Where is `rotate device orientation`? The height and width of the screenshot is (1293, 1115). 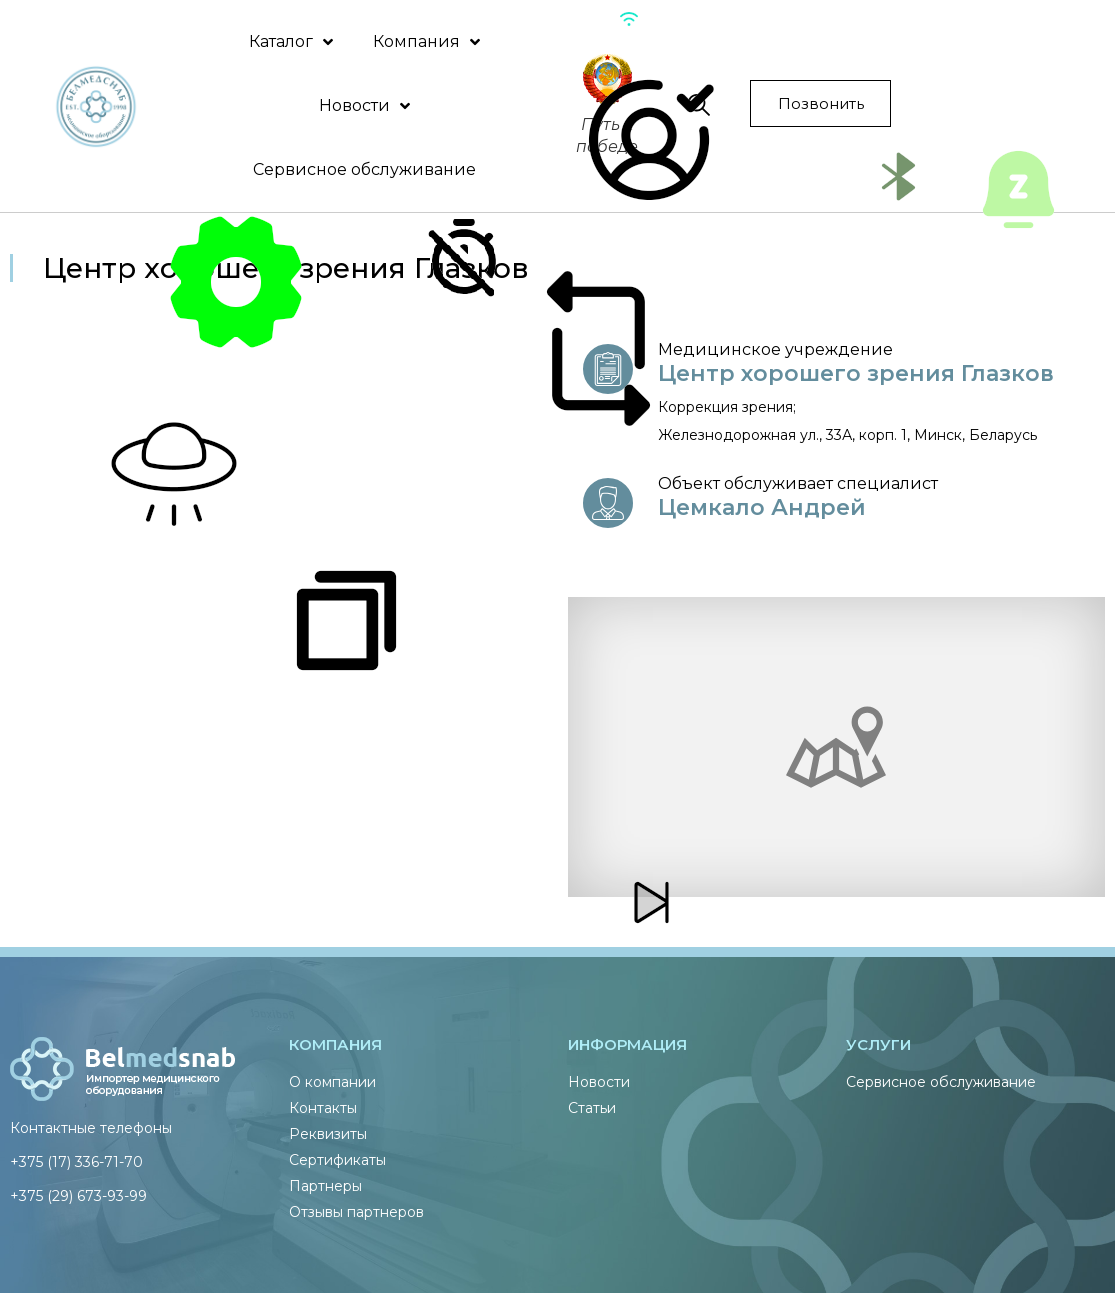 rotate device orientation is located at coordinates (598, 348).